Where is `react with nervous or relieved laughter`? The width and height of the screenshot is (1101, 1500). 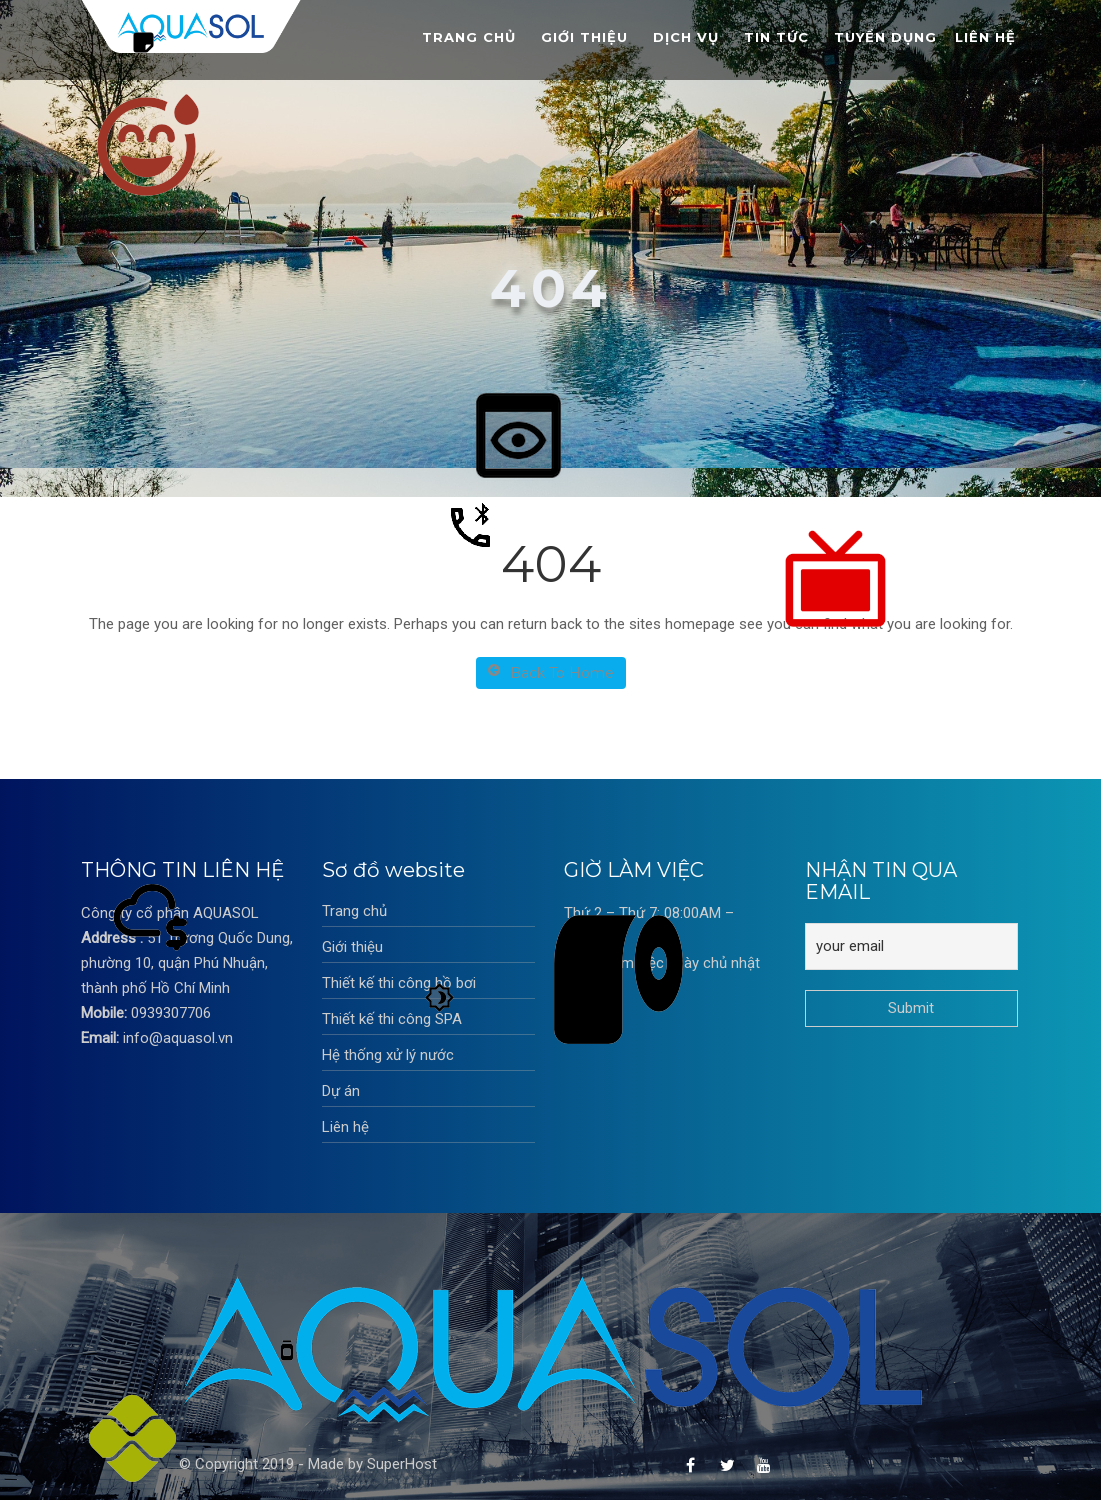 react with nervous or relieved laughter is located at coordinates (146, 146).